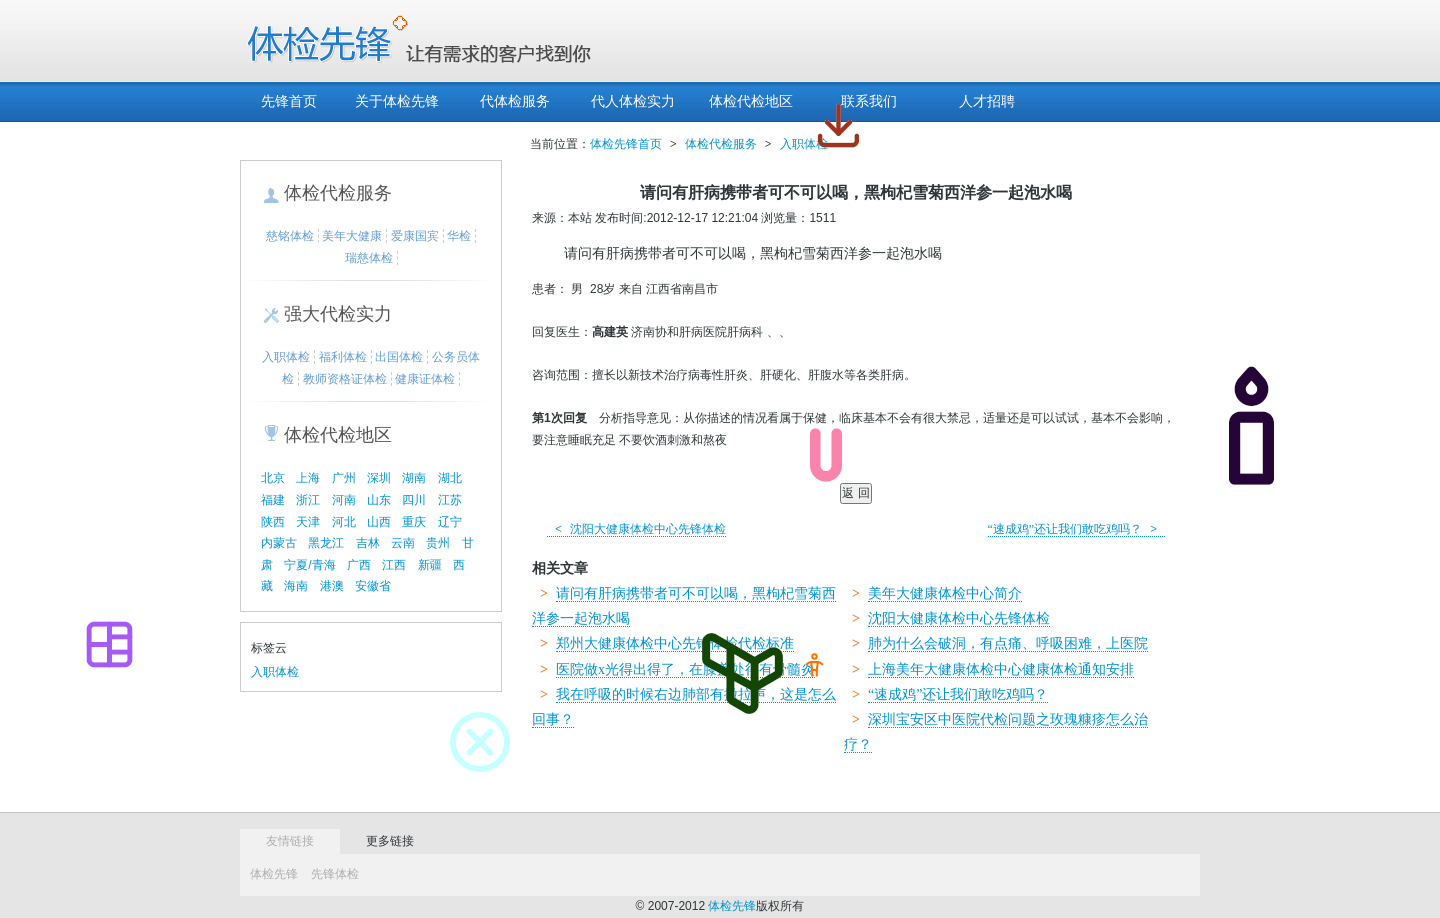 This screenshot has width=1440, height=918. What do you see at coordinates (742, 673) in the screenshot?
I see `terraform by hashicorp branding or integration` at bounding box center [742, 673].